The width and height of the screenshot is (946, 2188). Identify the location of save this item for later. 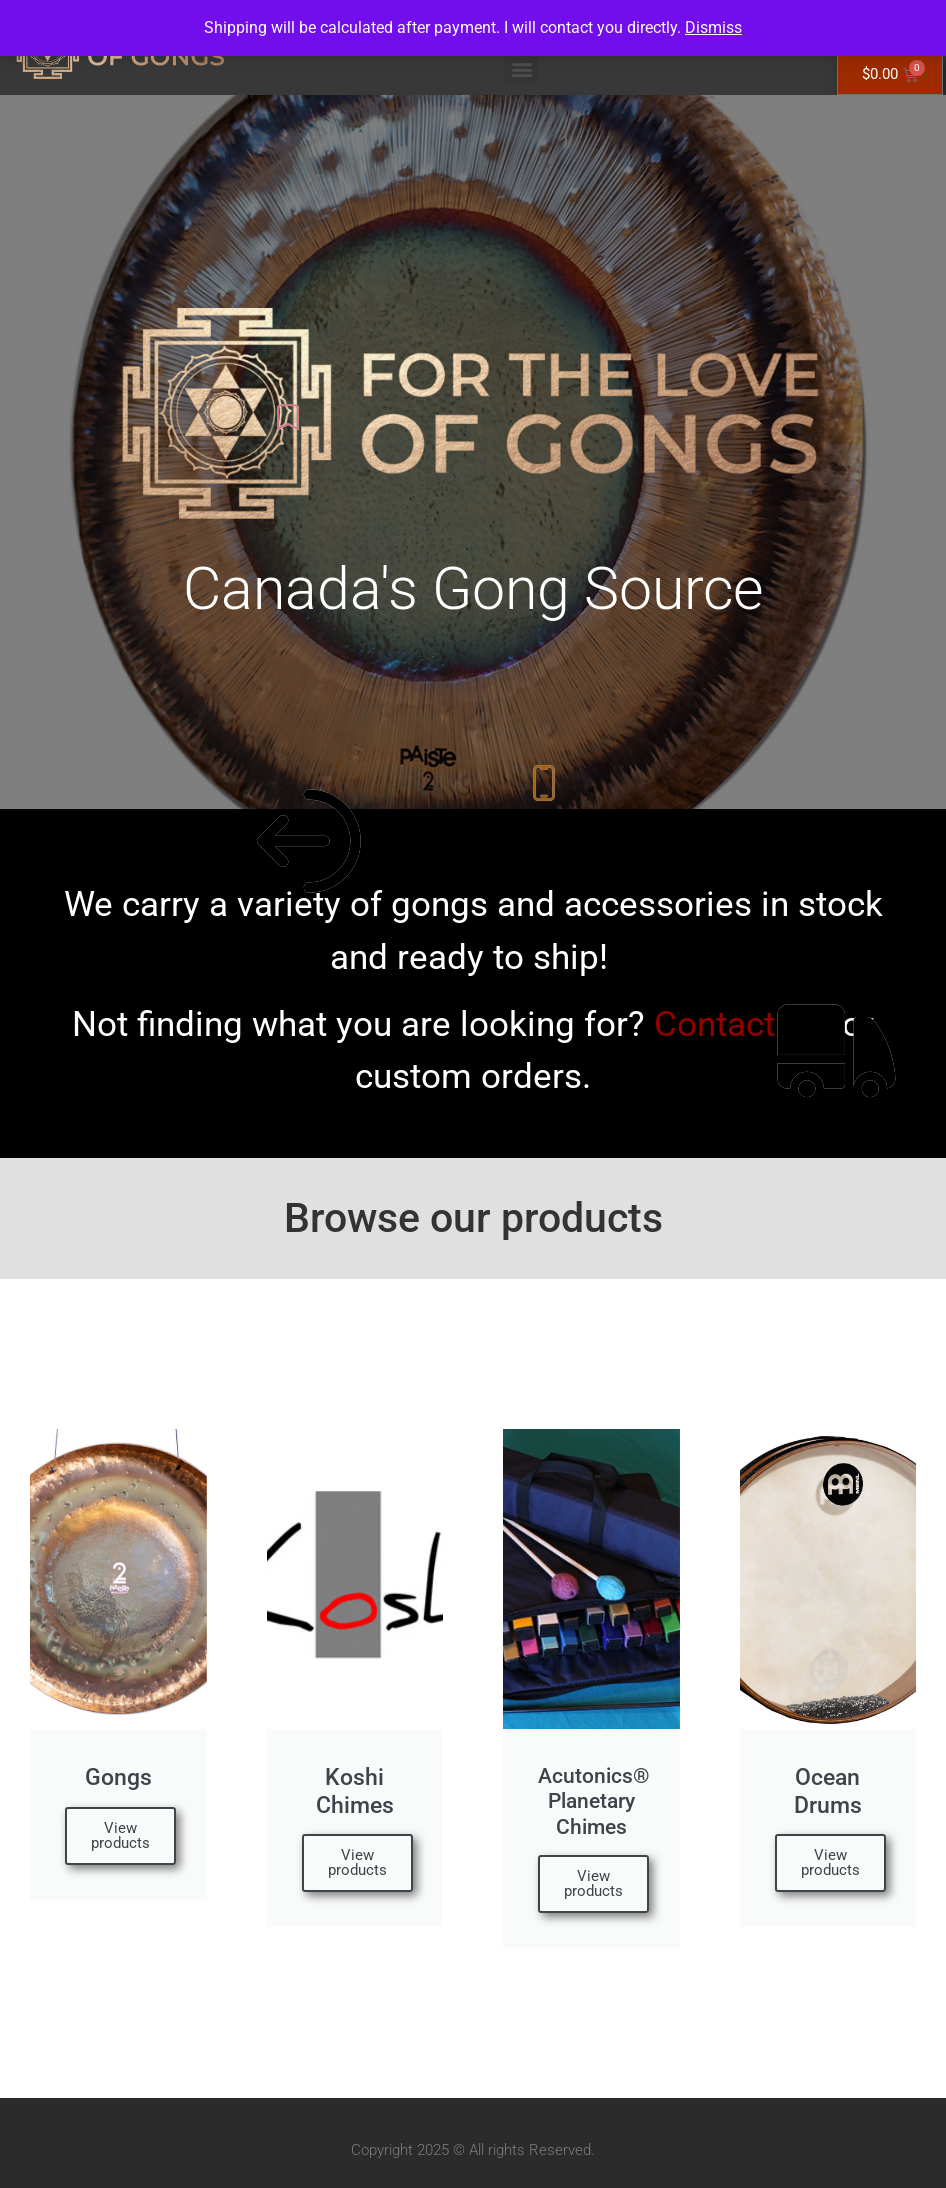
(288, 417).